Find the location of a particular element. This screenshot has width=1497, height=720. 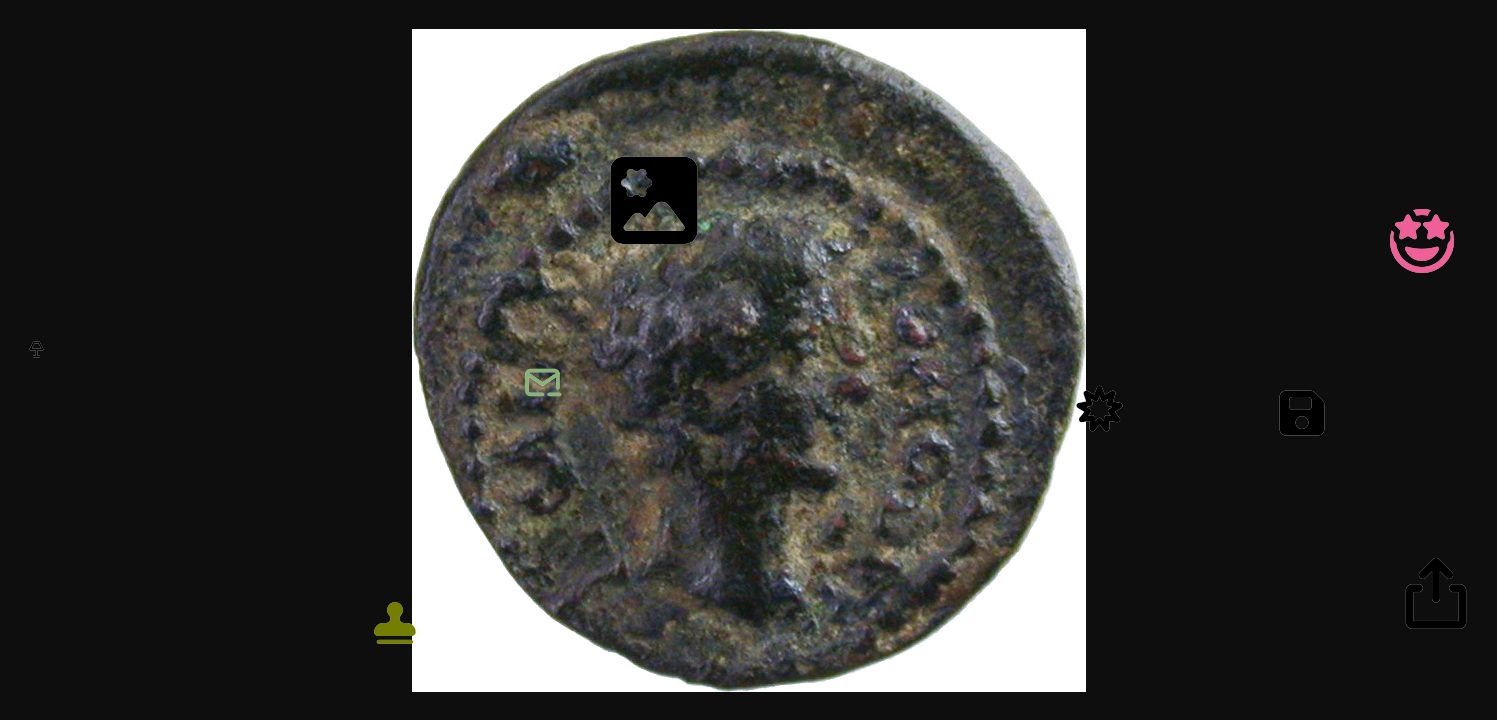

rate something as amazing or five-star is located at coordinates (1422, 241).